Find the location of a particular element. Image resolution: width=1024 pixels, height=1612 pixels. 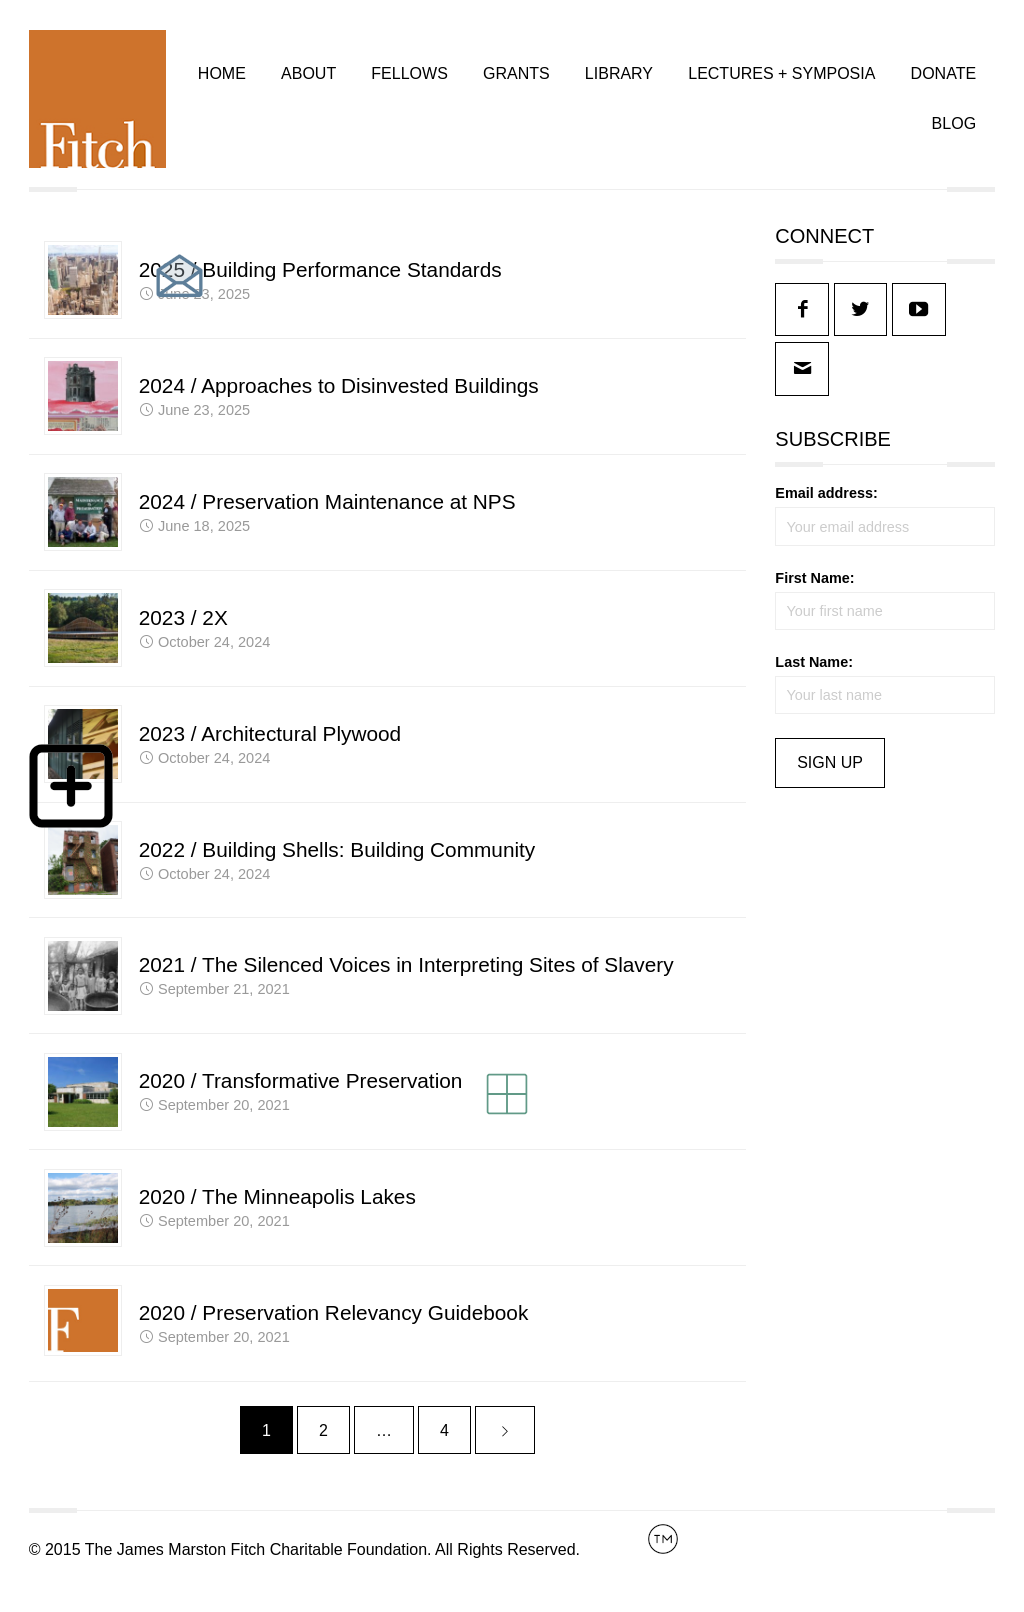

view an opened or read email is located at coordinates (179, 277).